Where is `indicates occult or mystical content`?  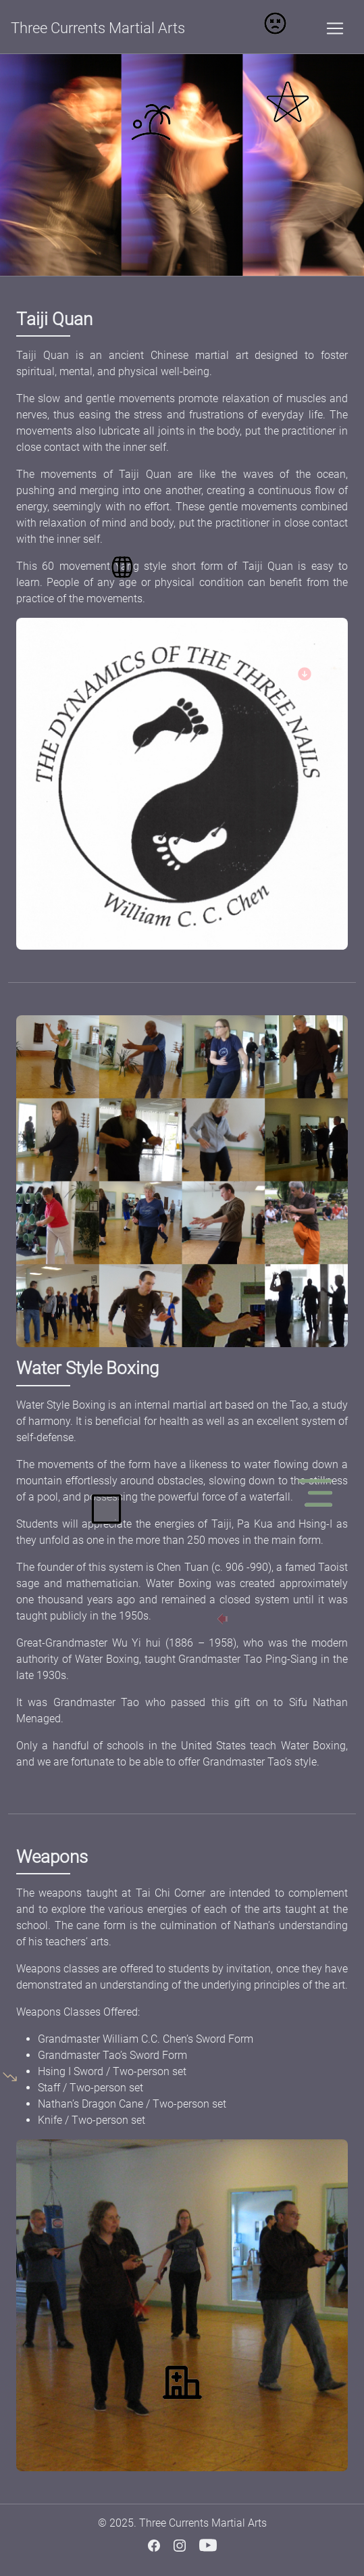 indicates occult or mystical content is located at coordinates (288, 104).